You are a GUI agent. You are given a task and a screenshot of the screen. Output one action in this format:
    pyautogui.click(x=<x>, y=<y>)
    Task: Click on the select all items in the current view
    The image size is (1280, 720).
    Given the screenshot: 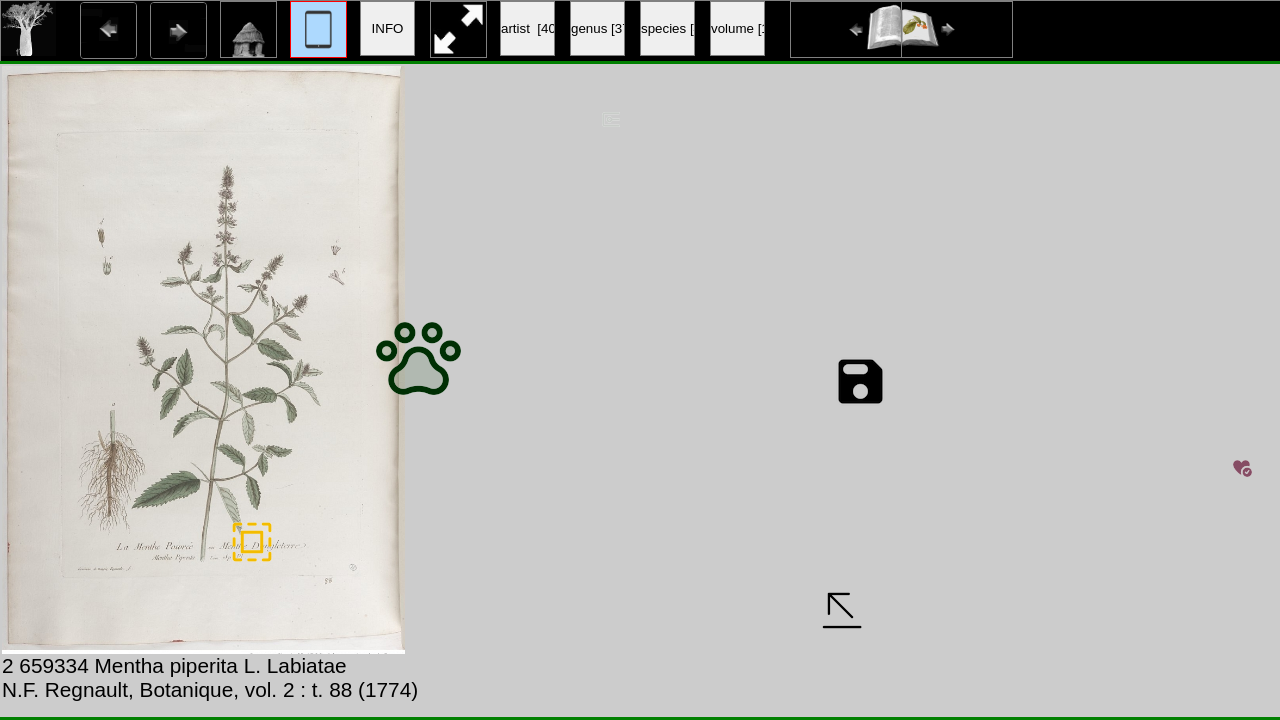 What is the action you would take?
    pyautogui.click(x=252, y=542)
    